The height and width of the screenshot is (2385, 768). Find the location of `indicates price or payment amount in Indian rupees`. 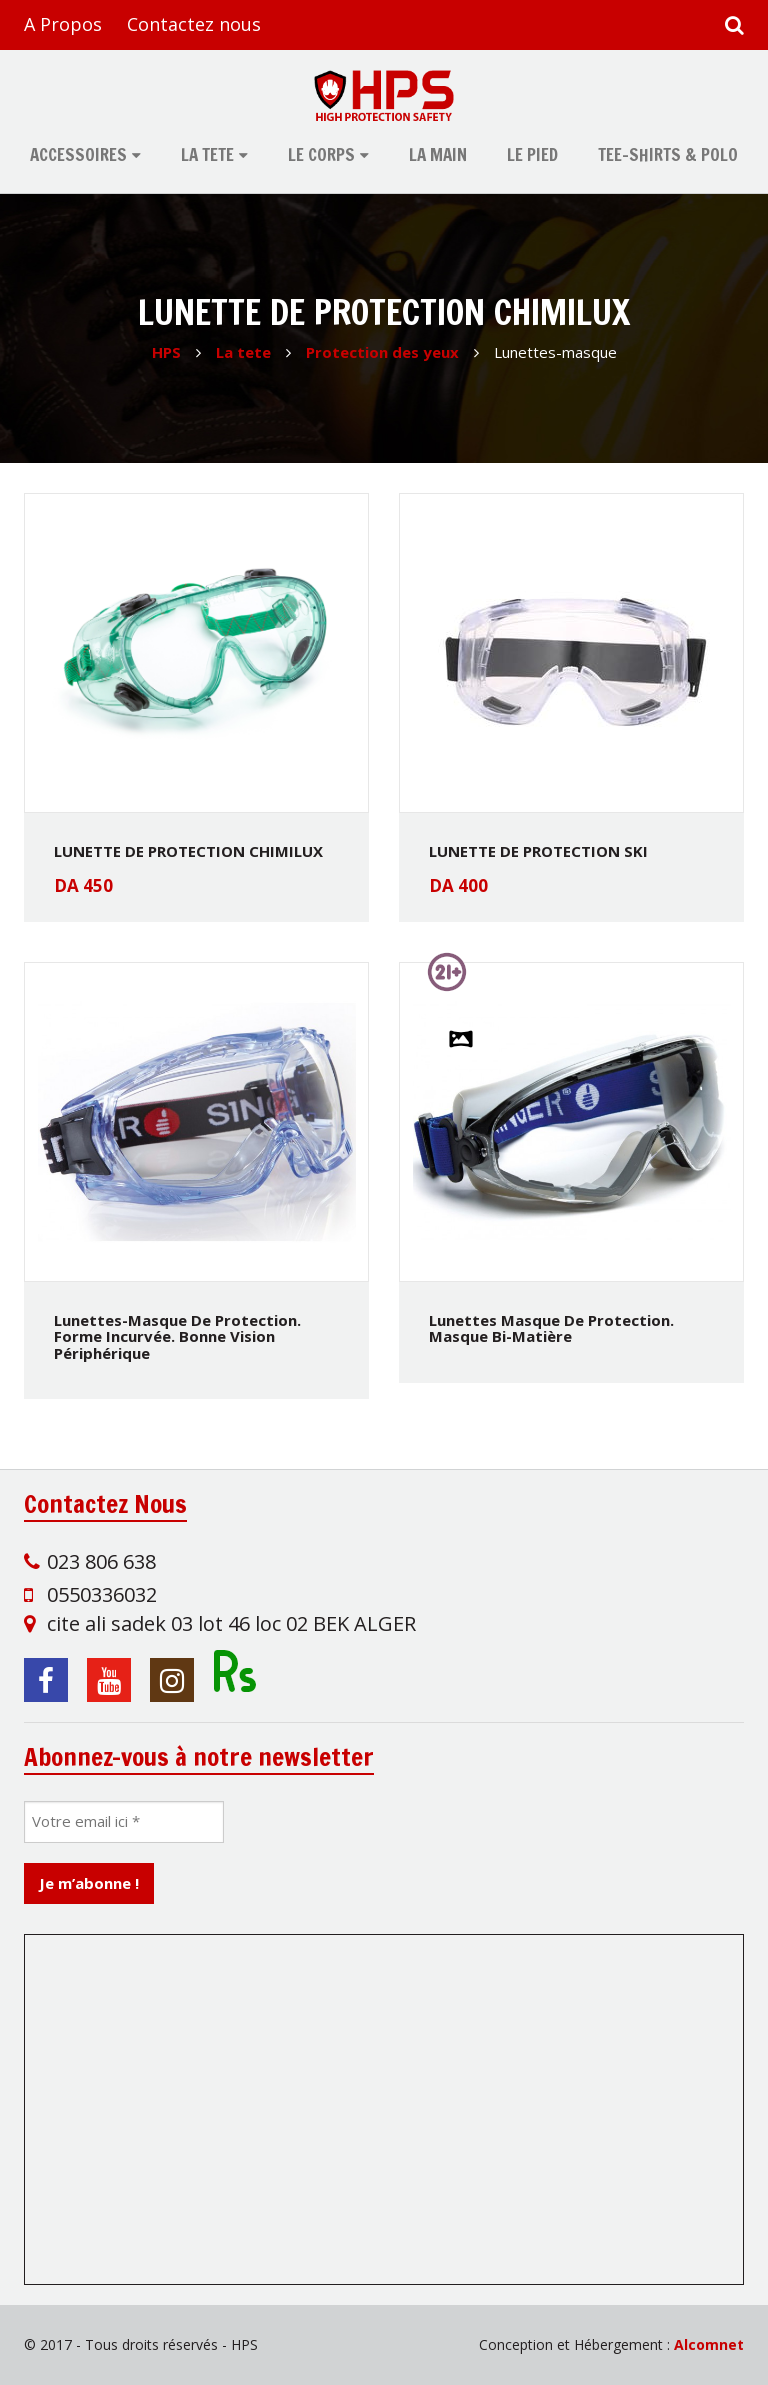

indicates price or payment amount in Indian rupees is located at coordinates (235, 1671).